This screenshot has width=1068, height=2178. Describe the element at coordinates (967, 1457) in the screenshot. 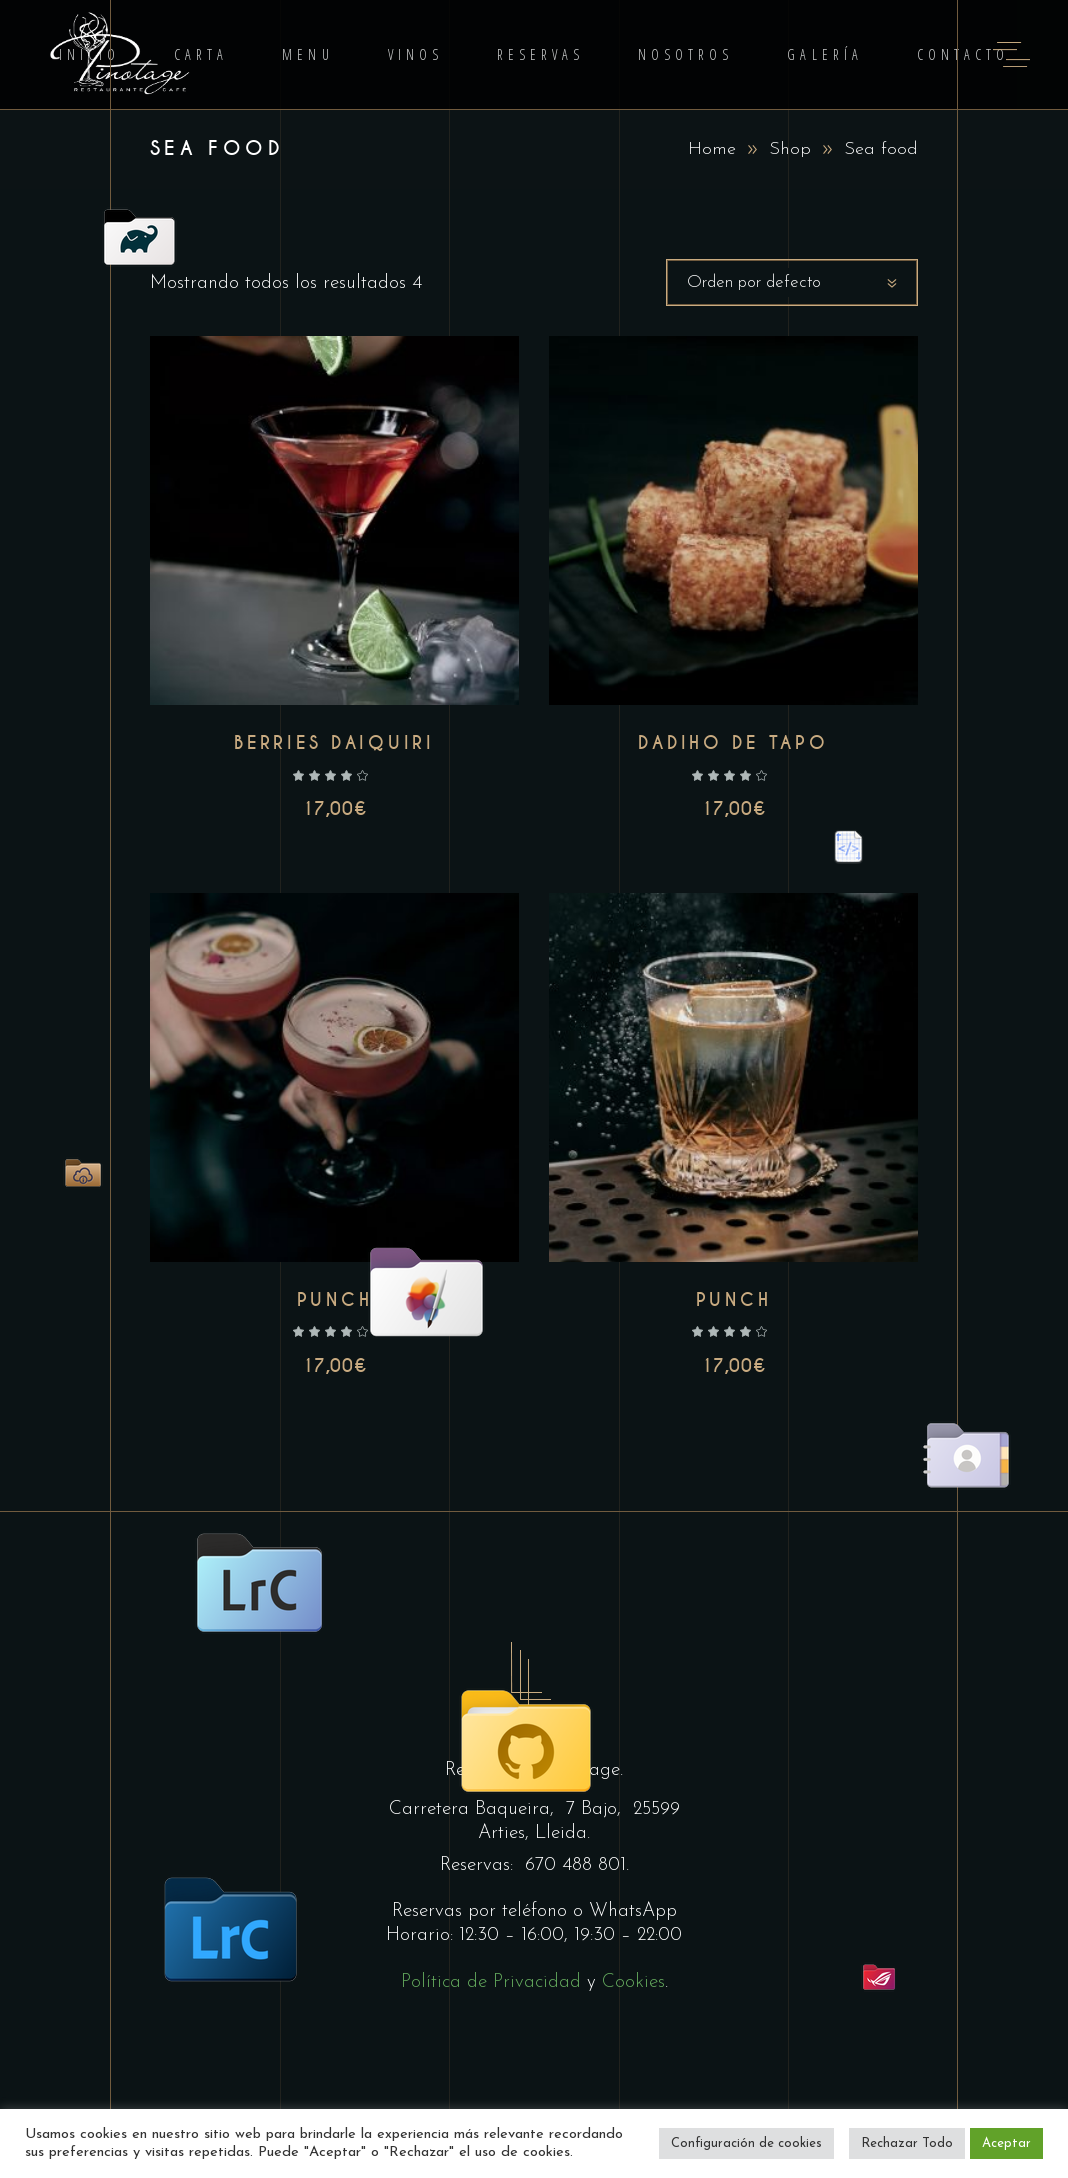

I see `open microsoft contacts folder` at that location.